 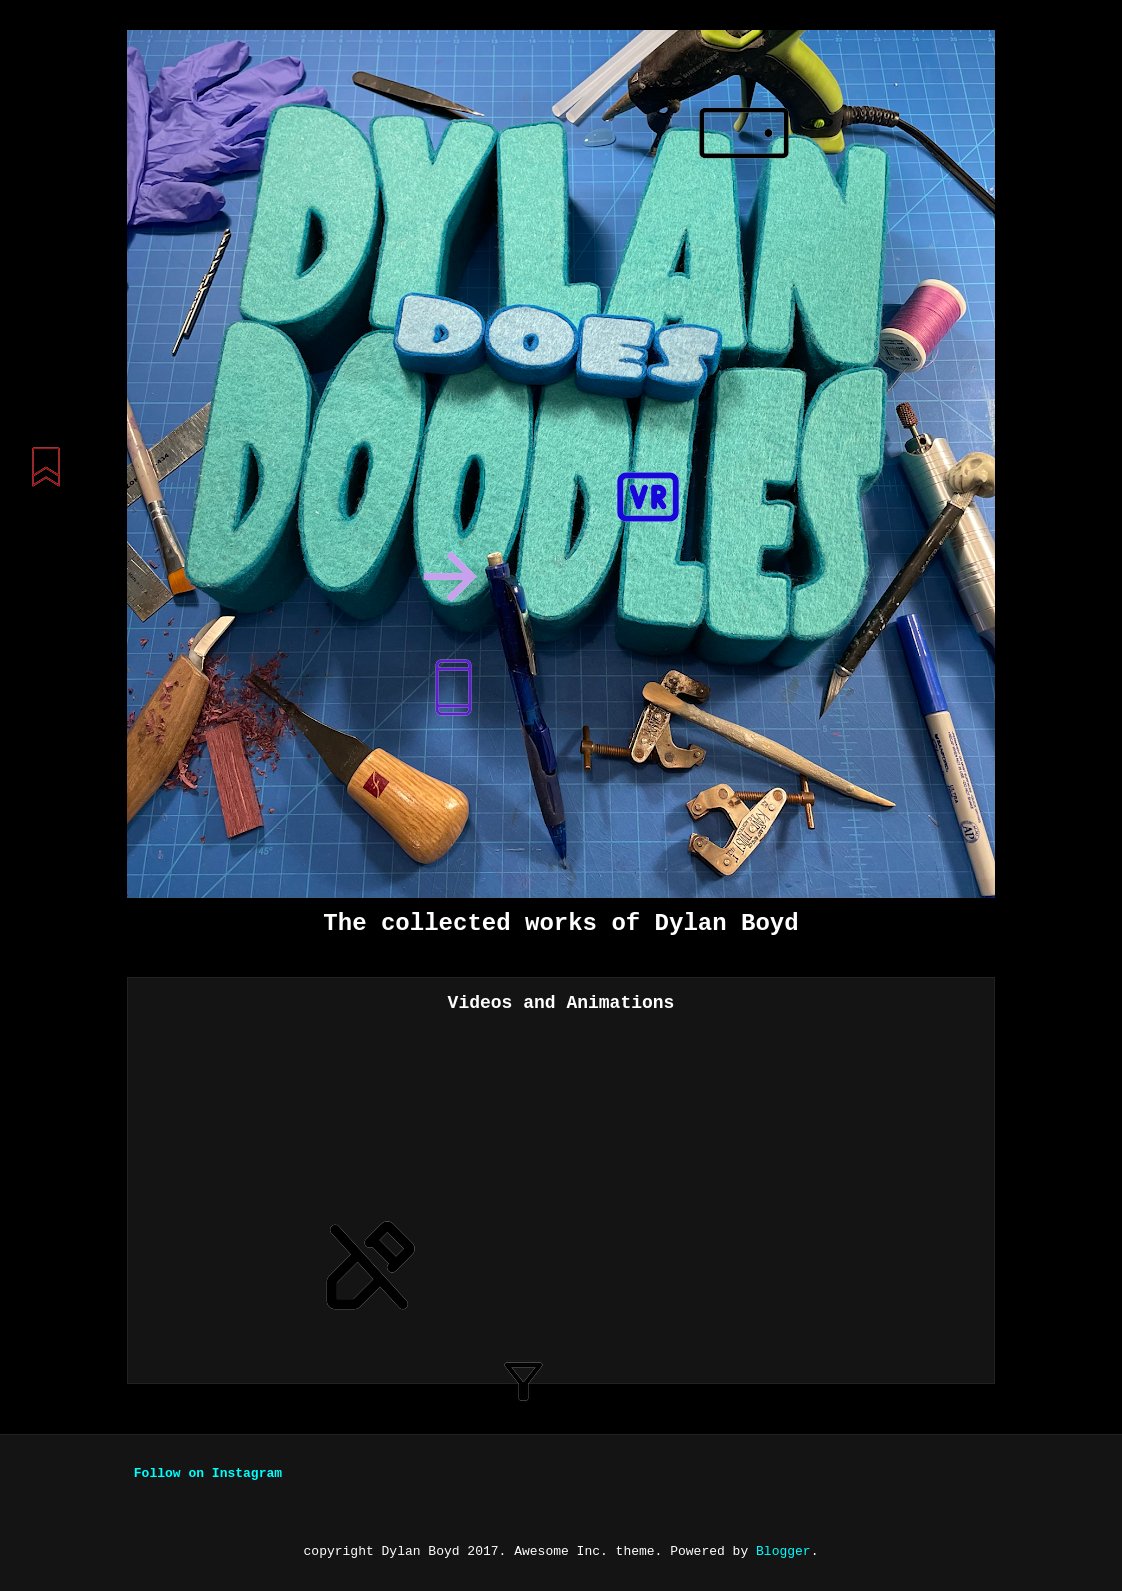 What do you see at coordinates (449, 576) in the screenshot?
I see `navigate to the next item or screen` at bounding box center [449, 576].